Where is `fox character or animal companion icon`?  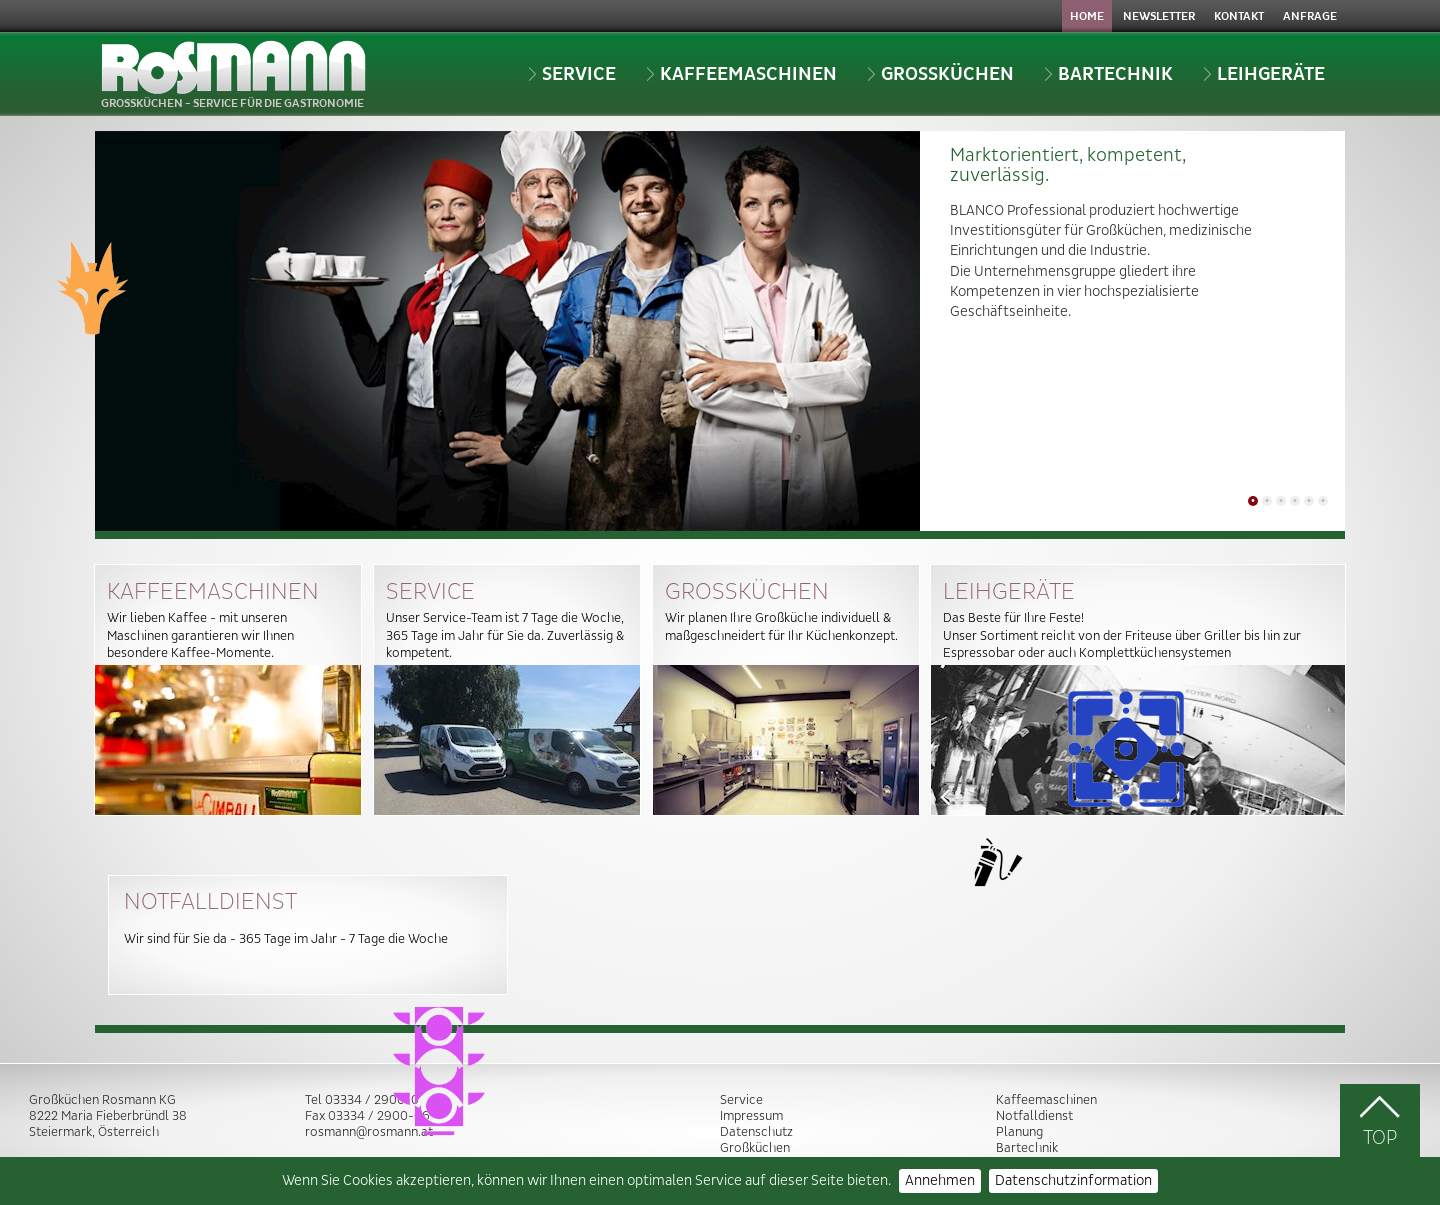
fox character or animal companion icon is located at coordinates (93, 287).